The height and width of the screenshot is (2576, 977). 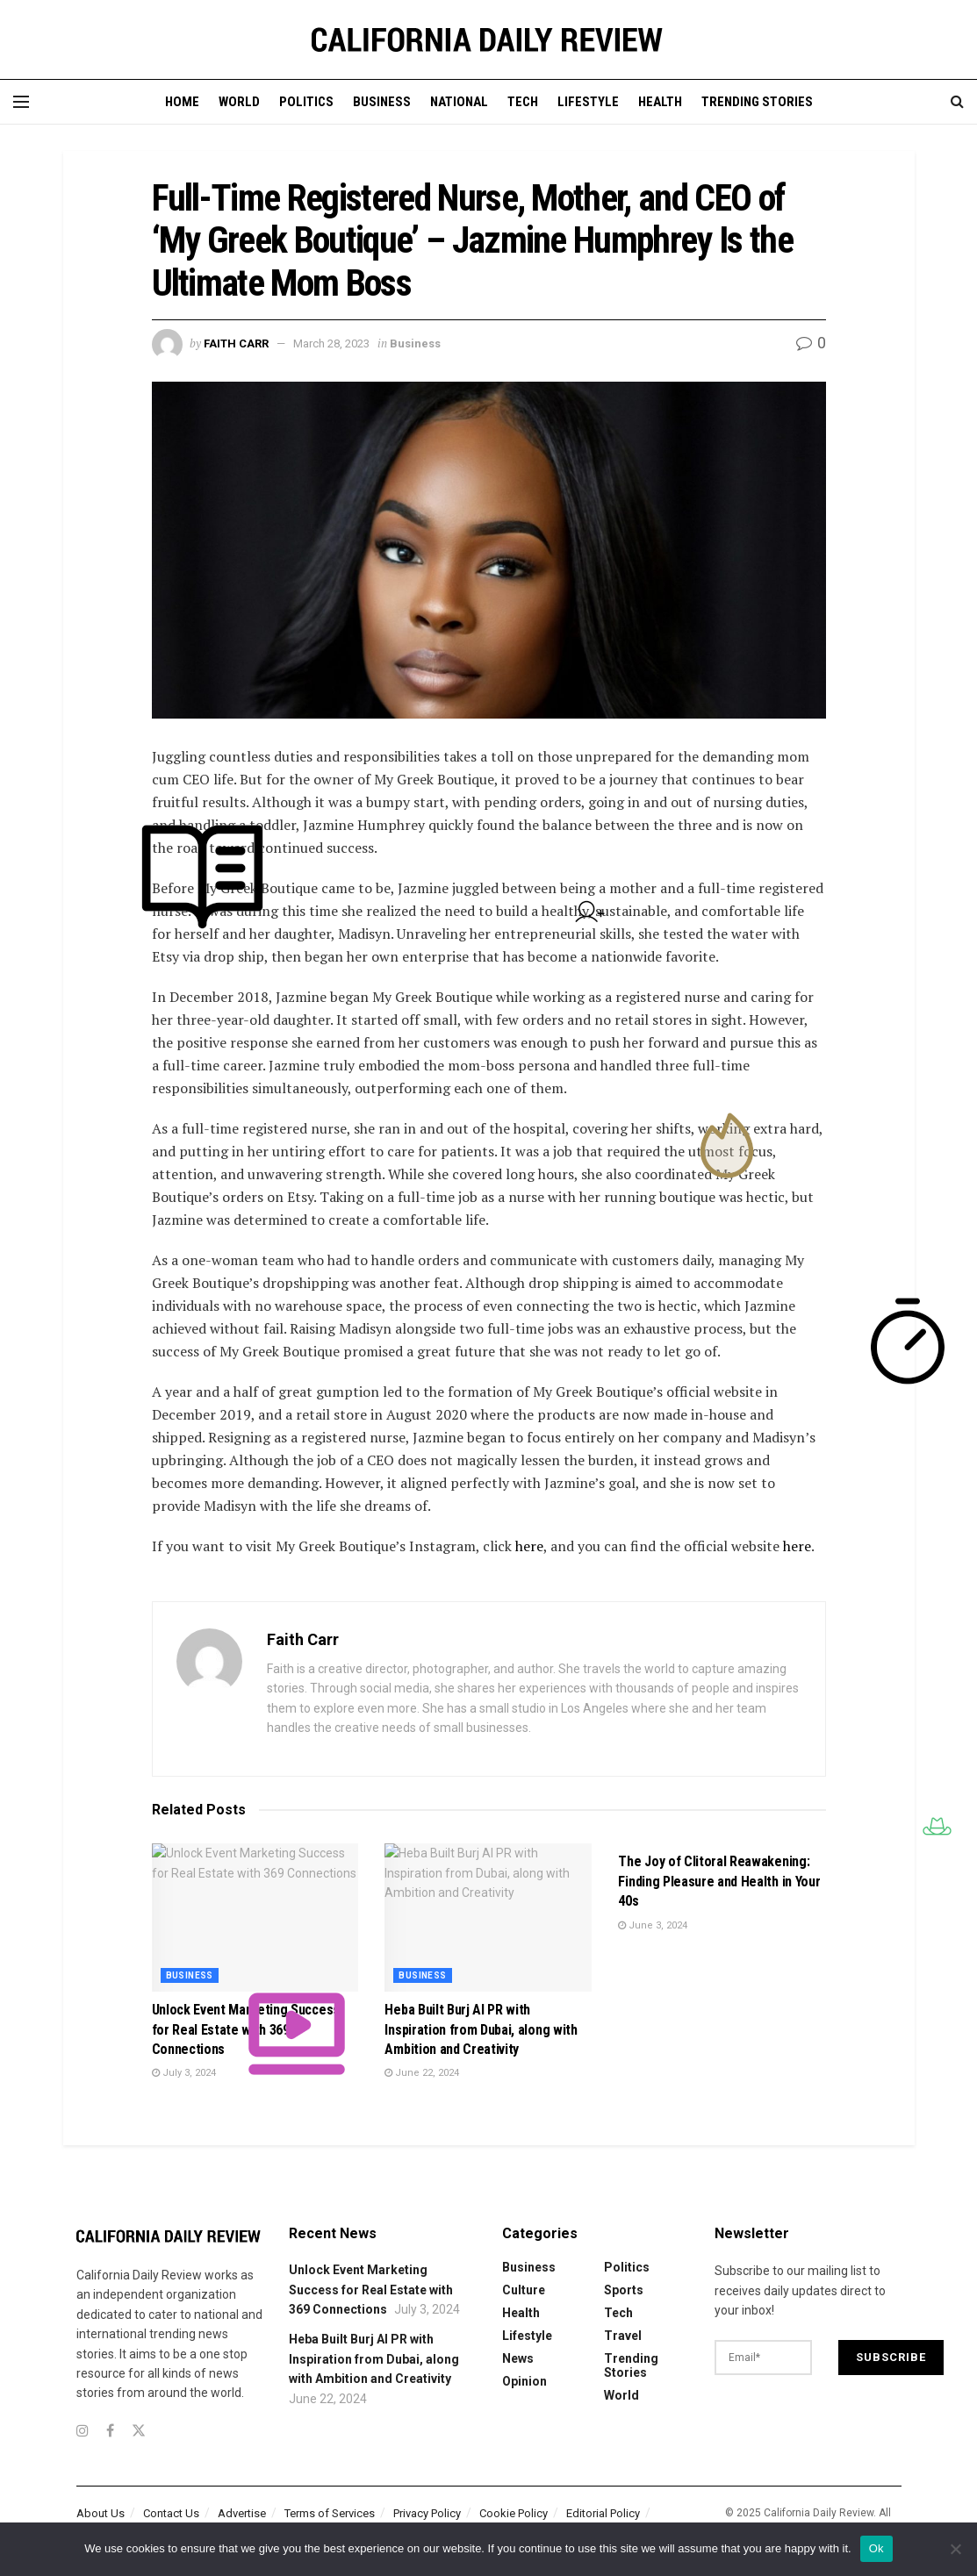 I want to click on add a new contact or friend, so click(x=589, y=912).